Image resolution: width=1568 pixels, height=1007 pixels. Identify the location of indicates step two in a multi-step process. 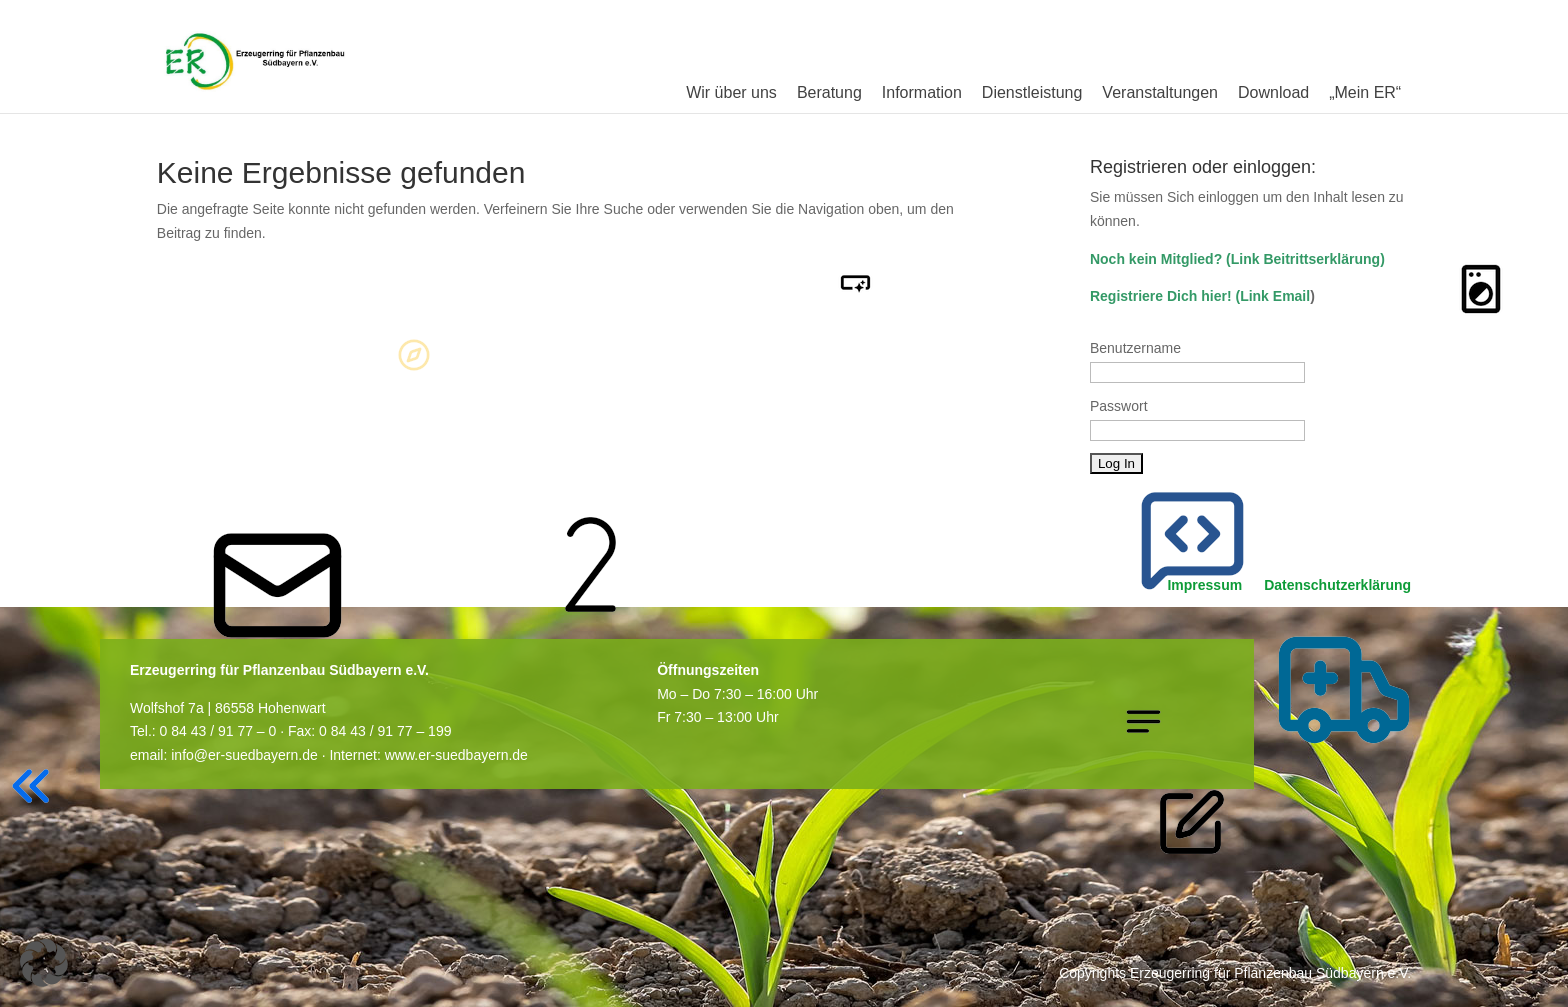
(590, 564).